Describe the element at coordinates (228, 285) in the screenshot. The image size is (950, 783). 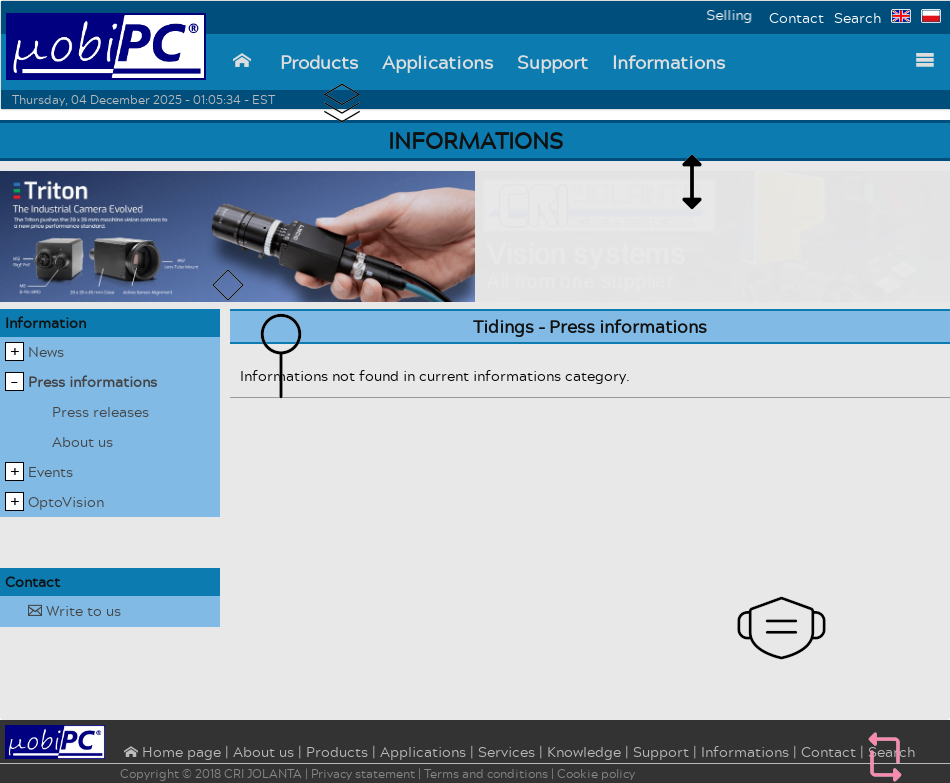
I see `indicates premium or exclusive content` at that location.